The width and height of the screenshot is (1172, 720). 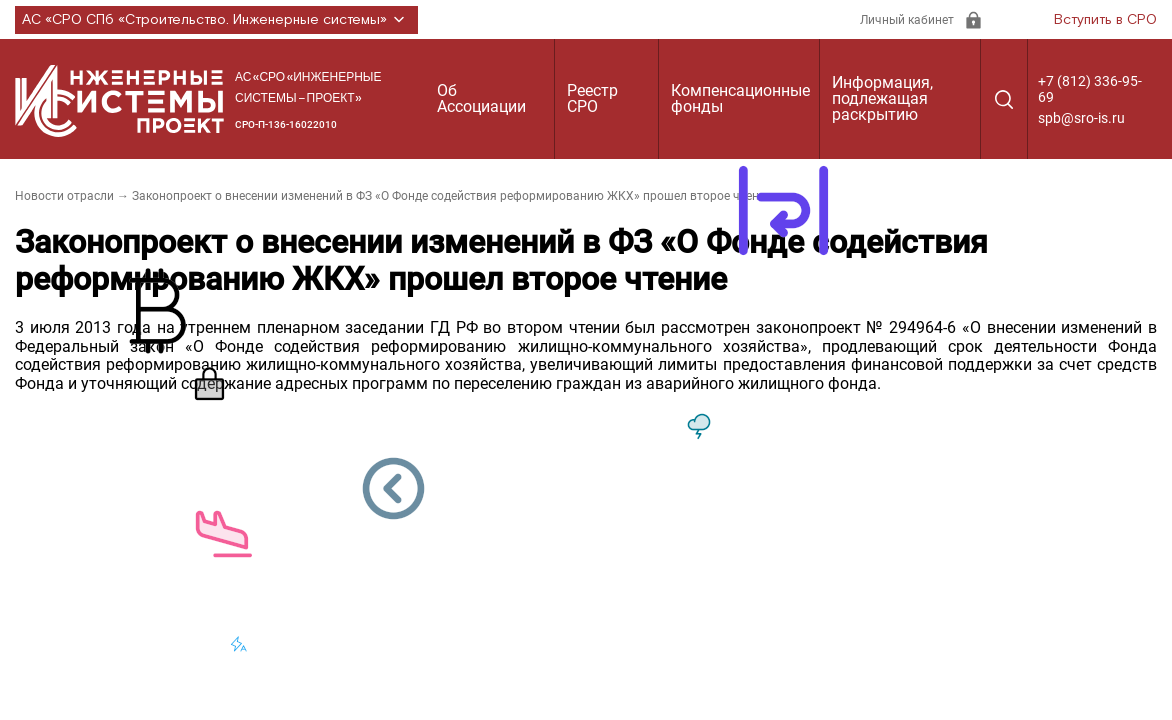 What do you see at coordinates (783, 210) in the screenshot?
I see `wrap text to column width` at bounding box center [783, 210].